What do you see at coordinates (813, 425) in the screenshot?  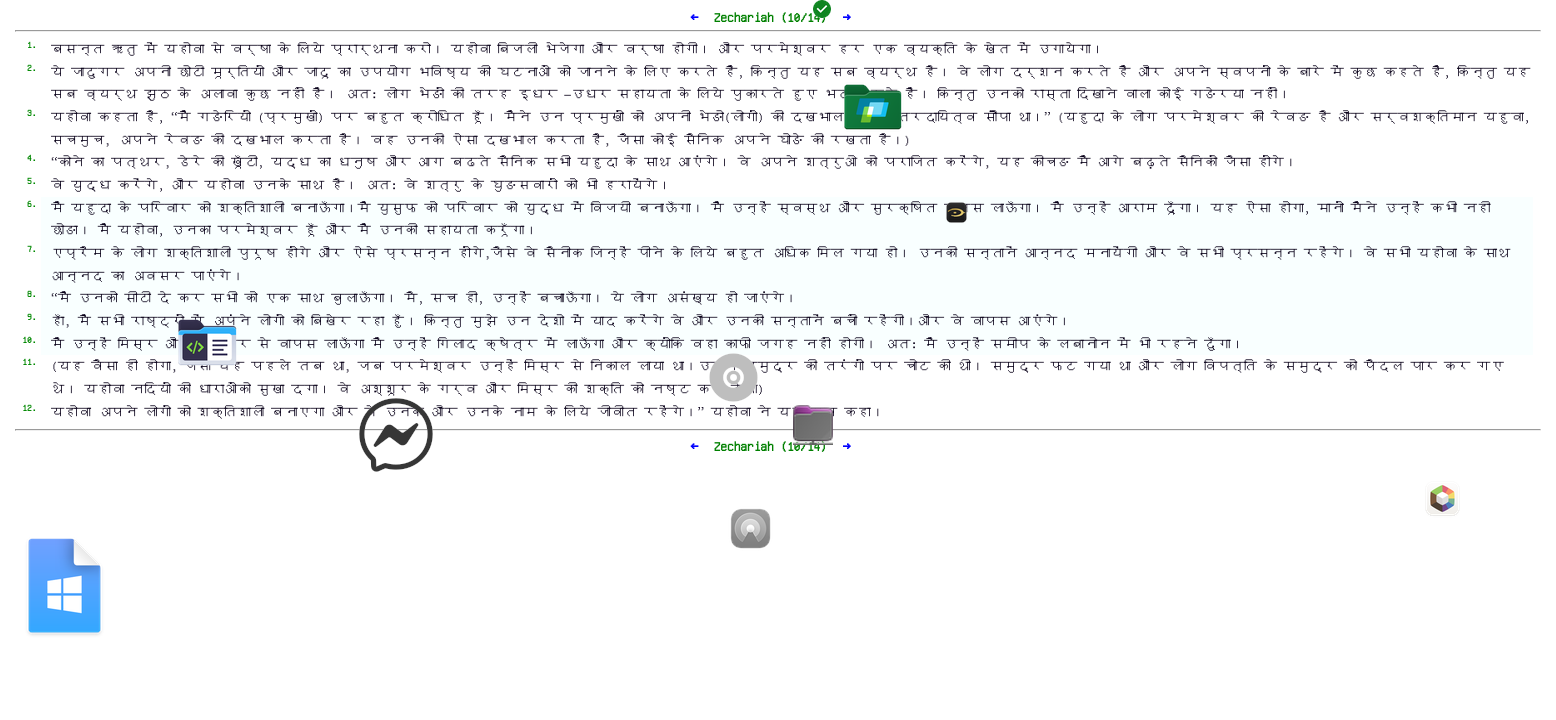 I see `access remote or network folder` at bounding box center [813, 425].